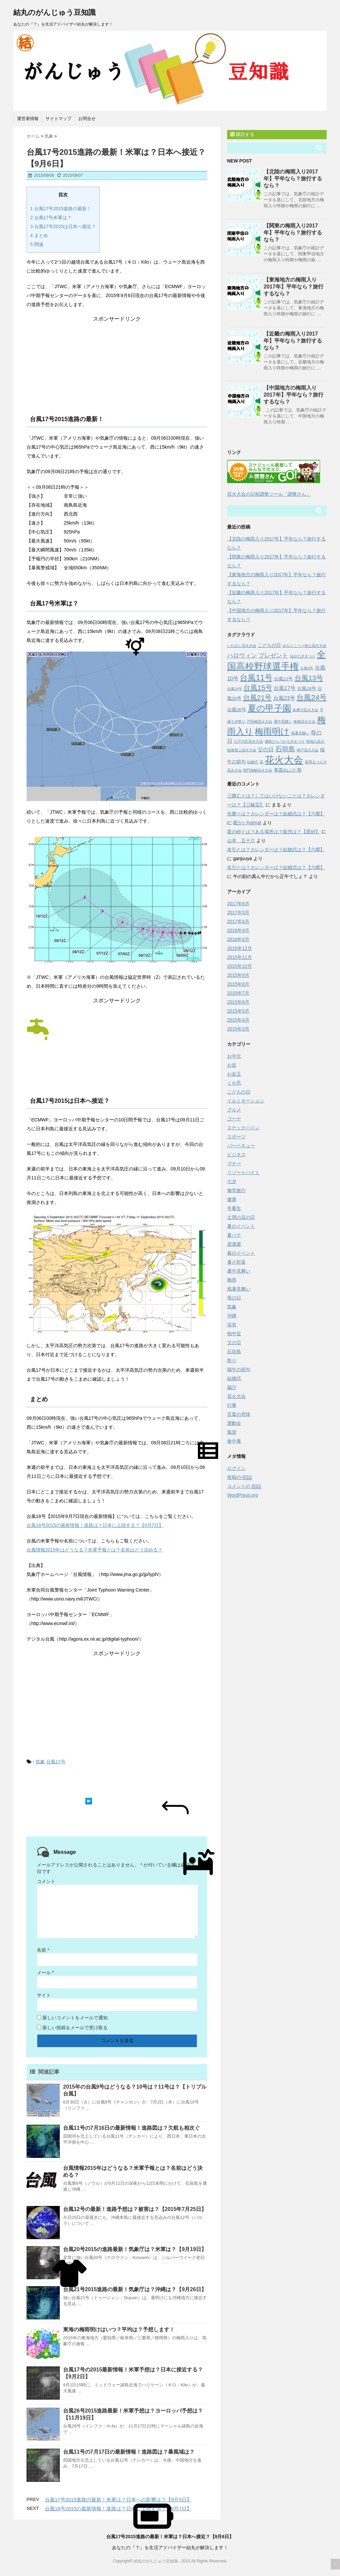 This screenshot has width=340, height=2576. What do you see at coordinates (198, 1863) in the screenshot?
I see `view patient monitoring or hospital bed status` at bounding box center [198, 1863].